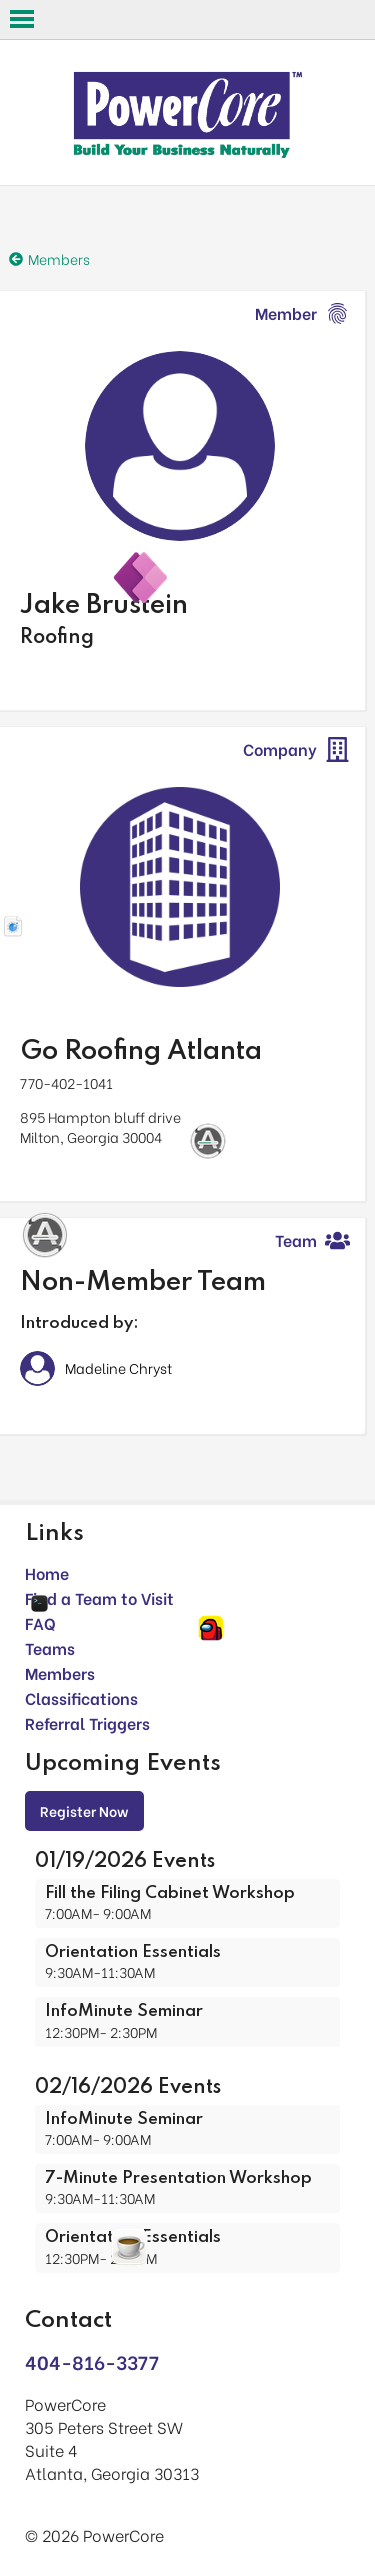 The height and width of the screenshot is (2576, 375). Describe the element at coordinates (140, 577) in the screenshot. I see `open Microsoft Power Apps` at that location.